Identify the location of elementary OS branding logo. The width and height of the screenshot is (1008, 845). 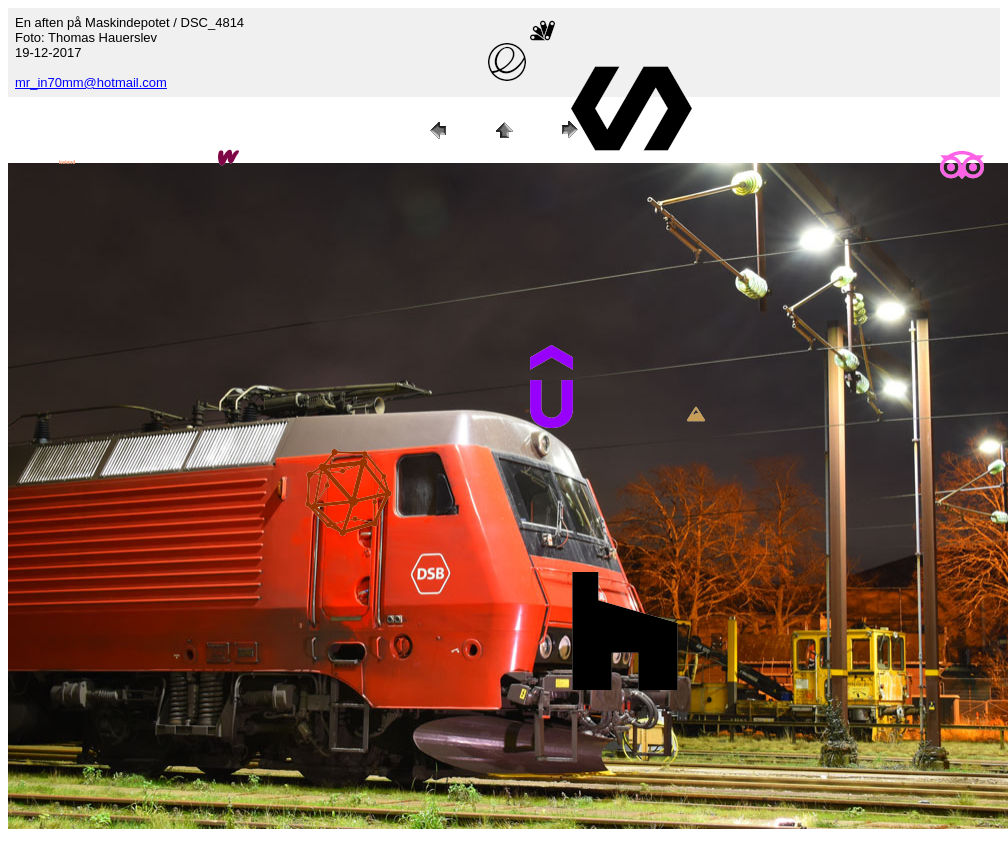
(507, 62).